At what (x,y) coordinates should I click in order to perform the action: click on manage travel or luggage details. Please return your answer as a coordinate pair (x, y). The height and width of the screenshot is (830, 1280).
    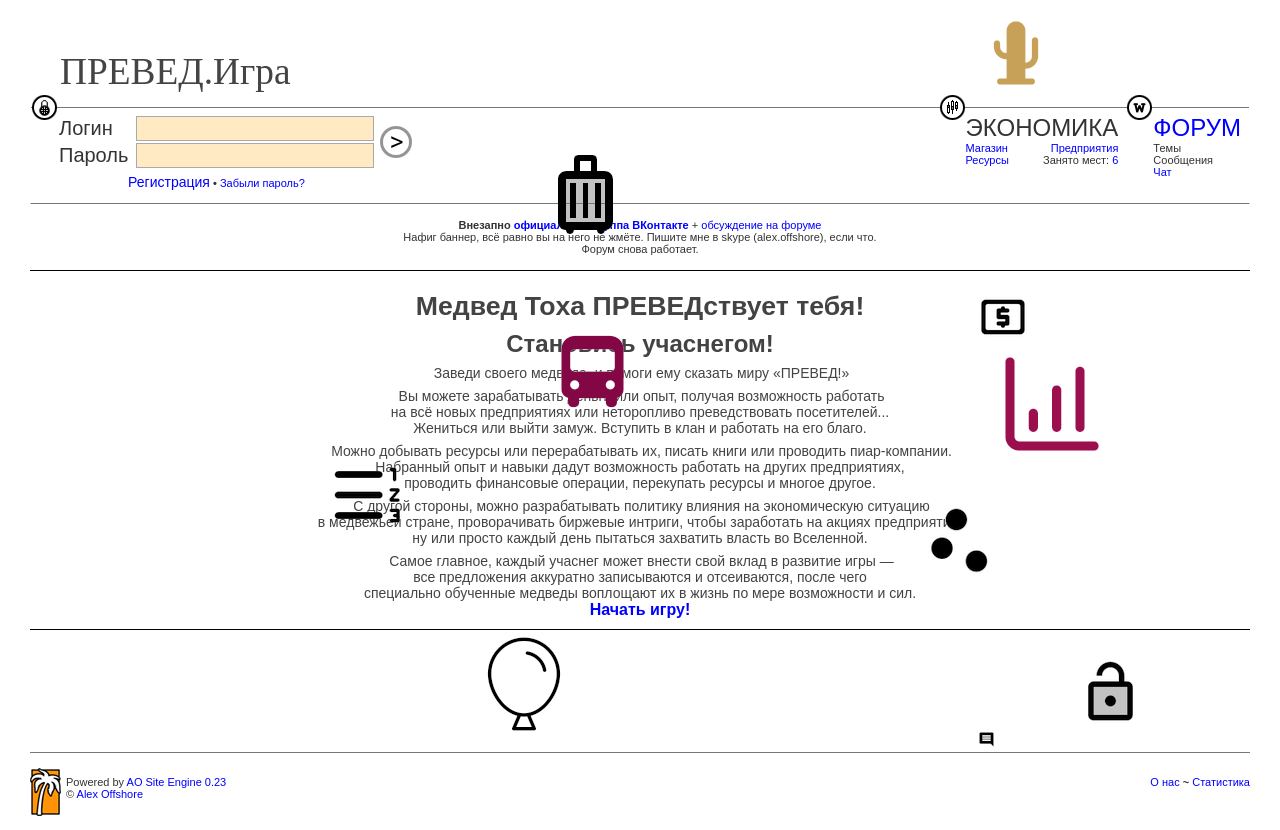
    Looking at the image, I should click on (585, 194).